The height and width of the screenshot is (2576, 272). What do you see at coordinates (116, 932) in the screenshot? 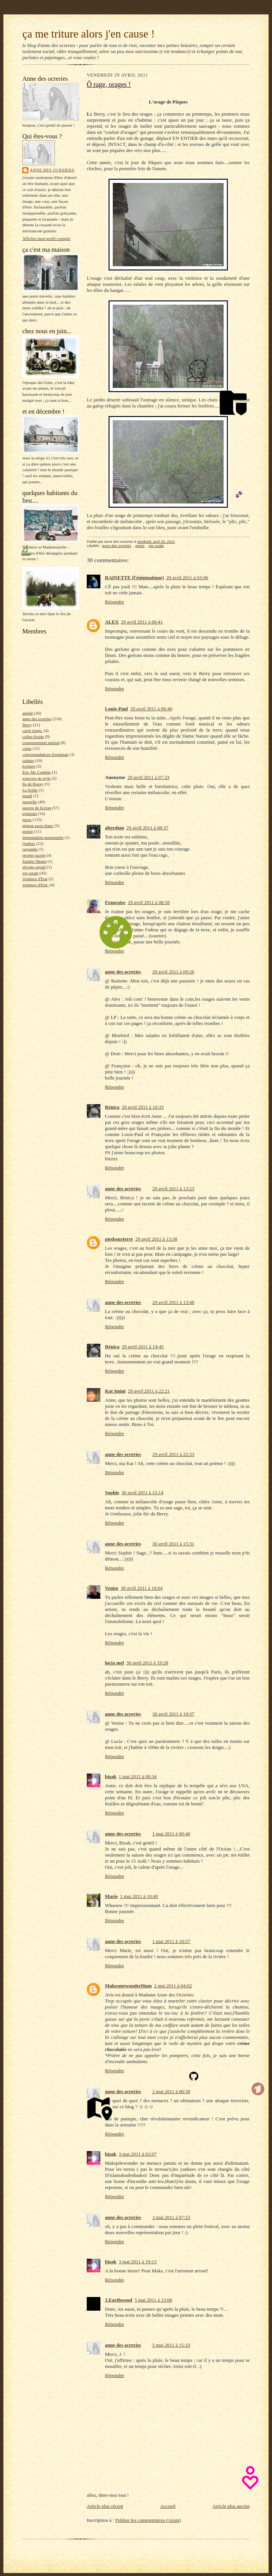
I see `view performance or speed metrics` at bounding box center [116, 932].